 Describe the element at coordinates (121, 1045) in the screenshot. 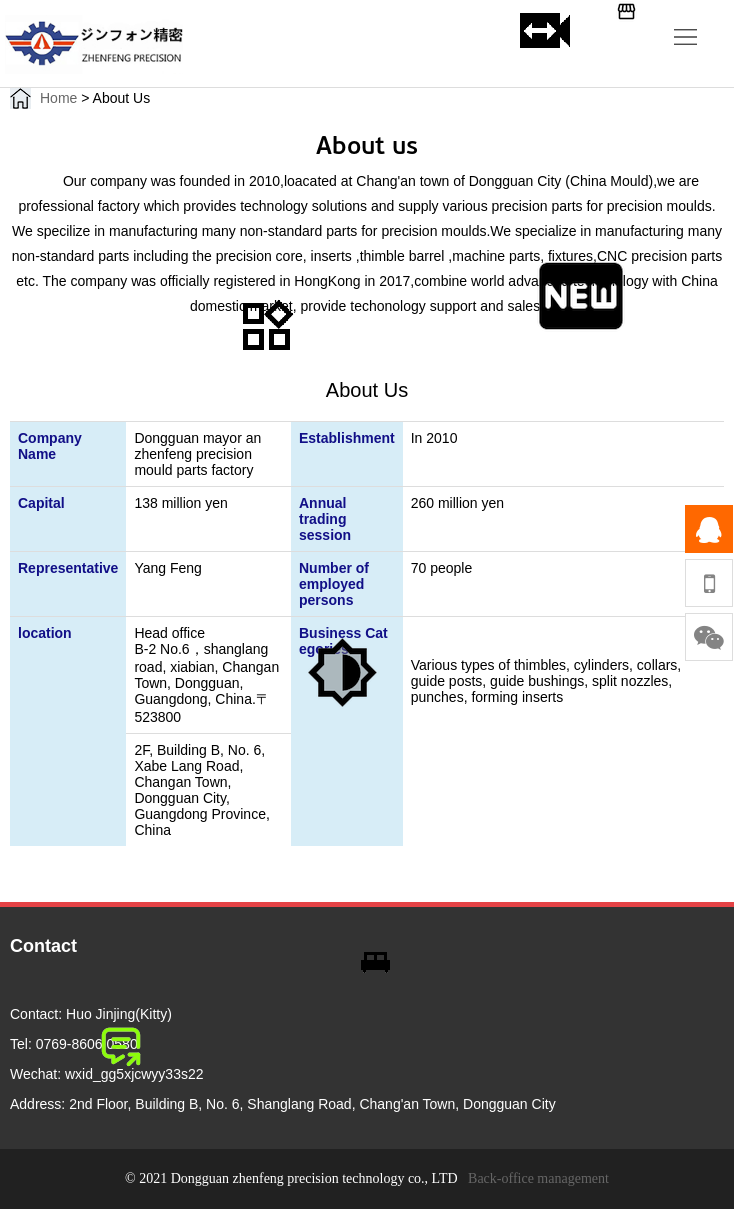

I see `share a message or conversation` at that location.